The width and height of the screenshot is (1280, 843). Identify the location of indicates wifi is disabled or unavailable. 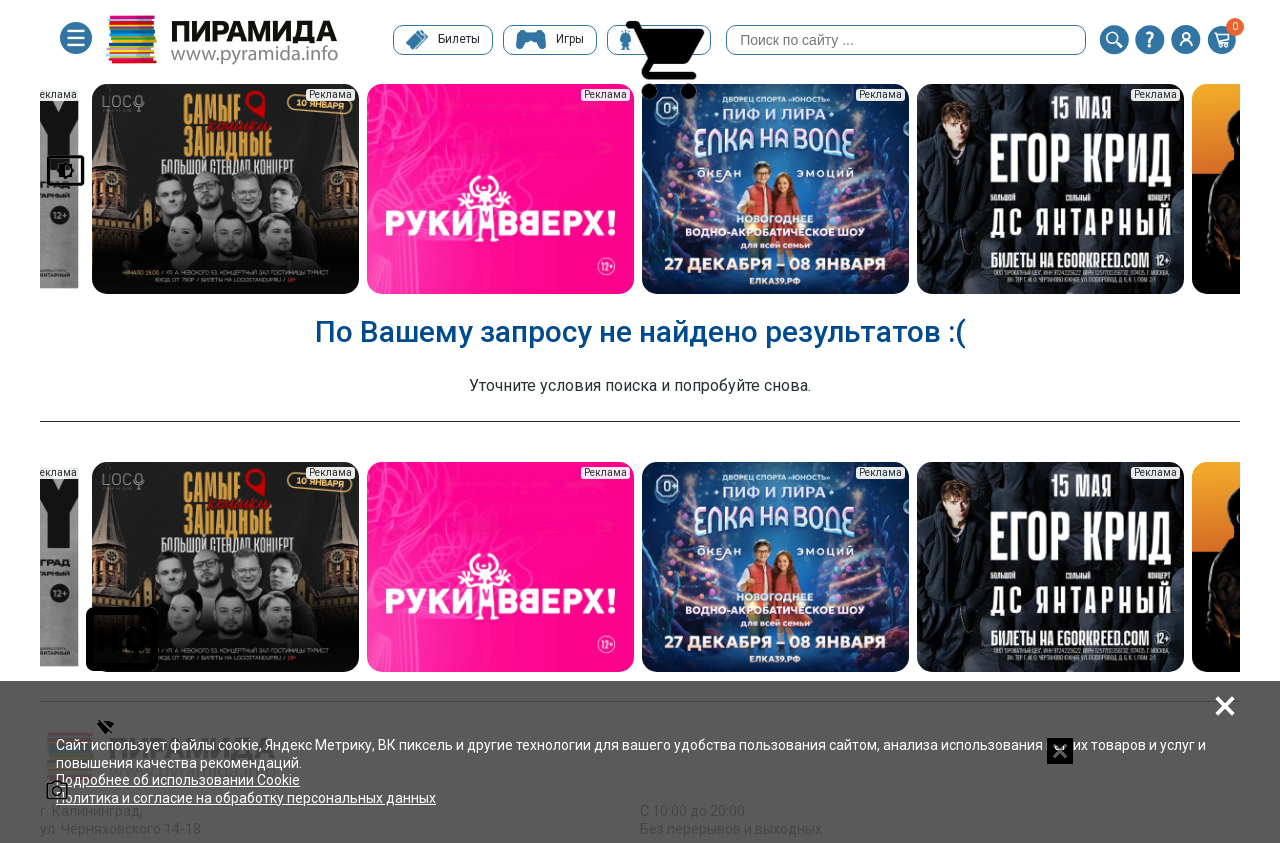
(105, 727).